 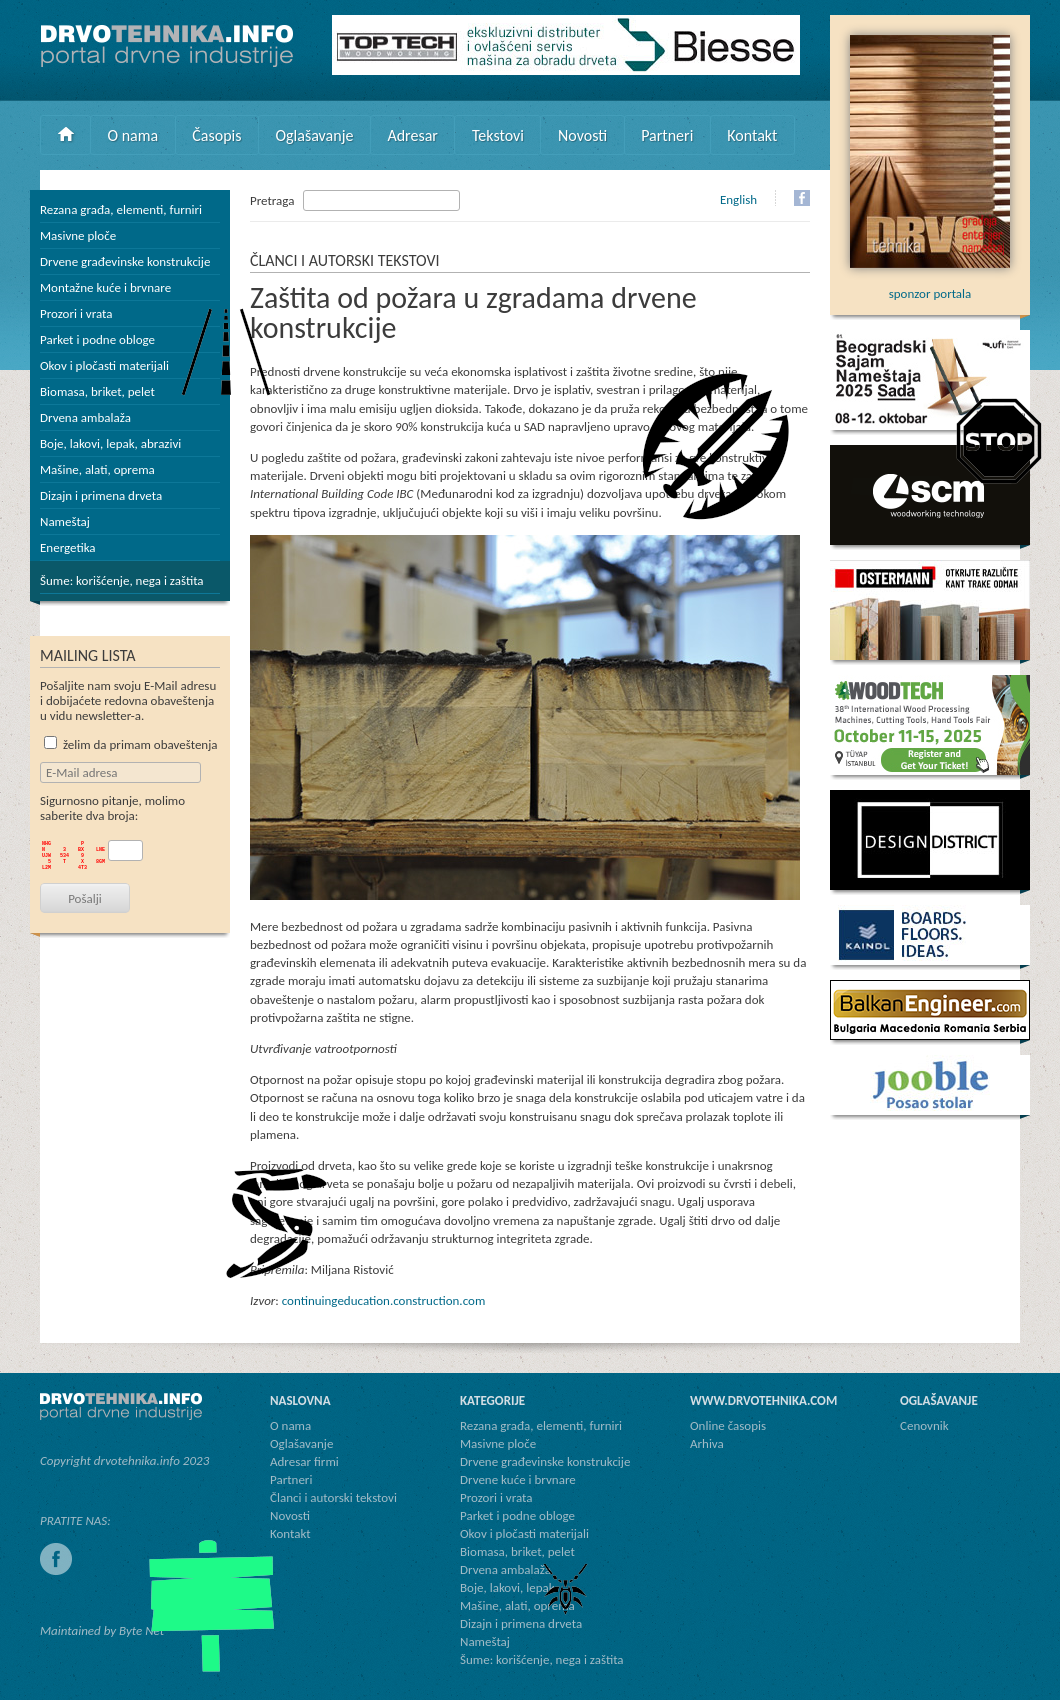 I want to click on view in-game signpost or hint, so click(x=213, y=1603).